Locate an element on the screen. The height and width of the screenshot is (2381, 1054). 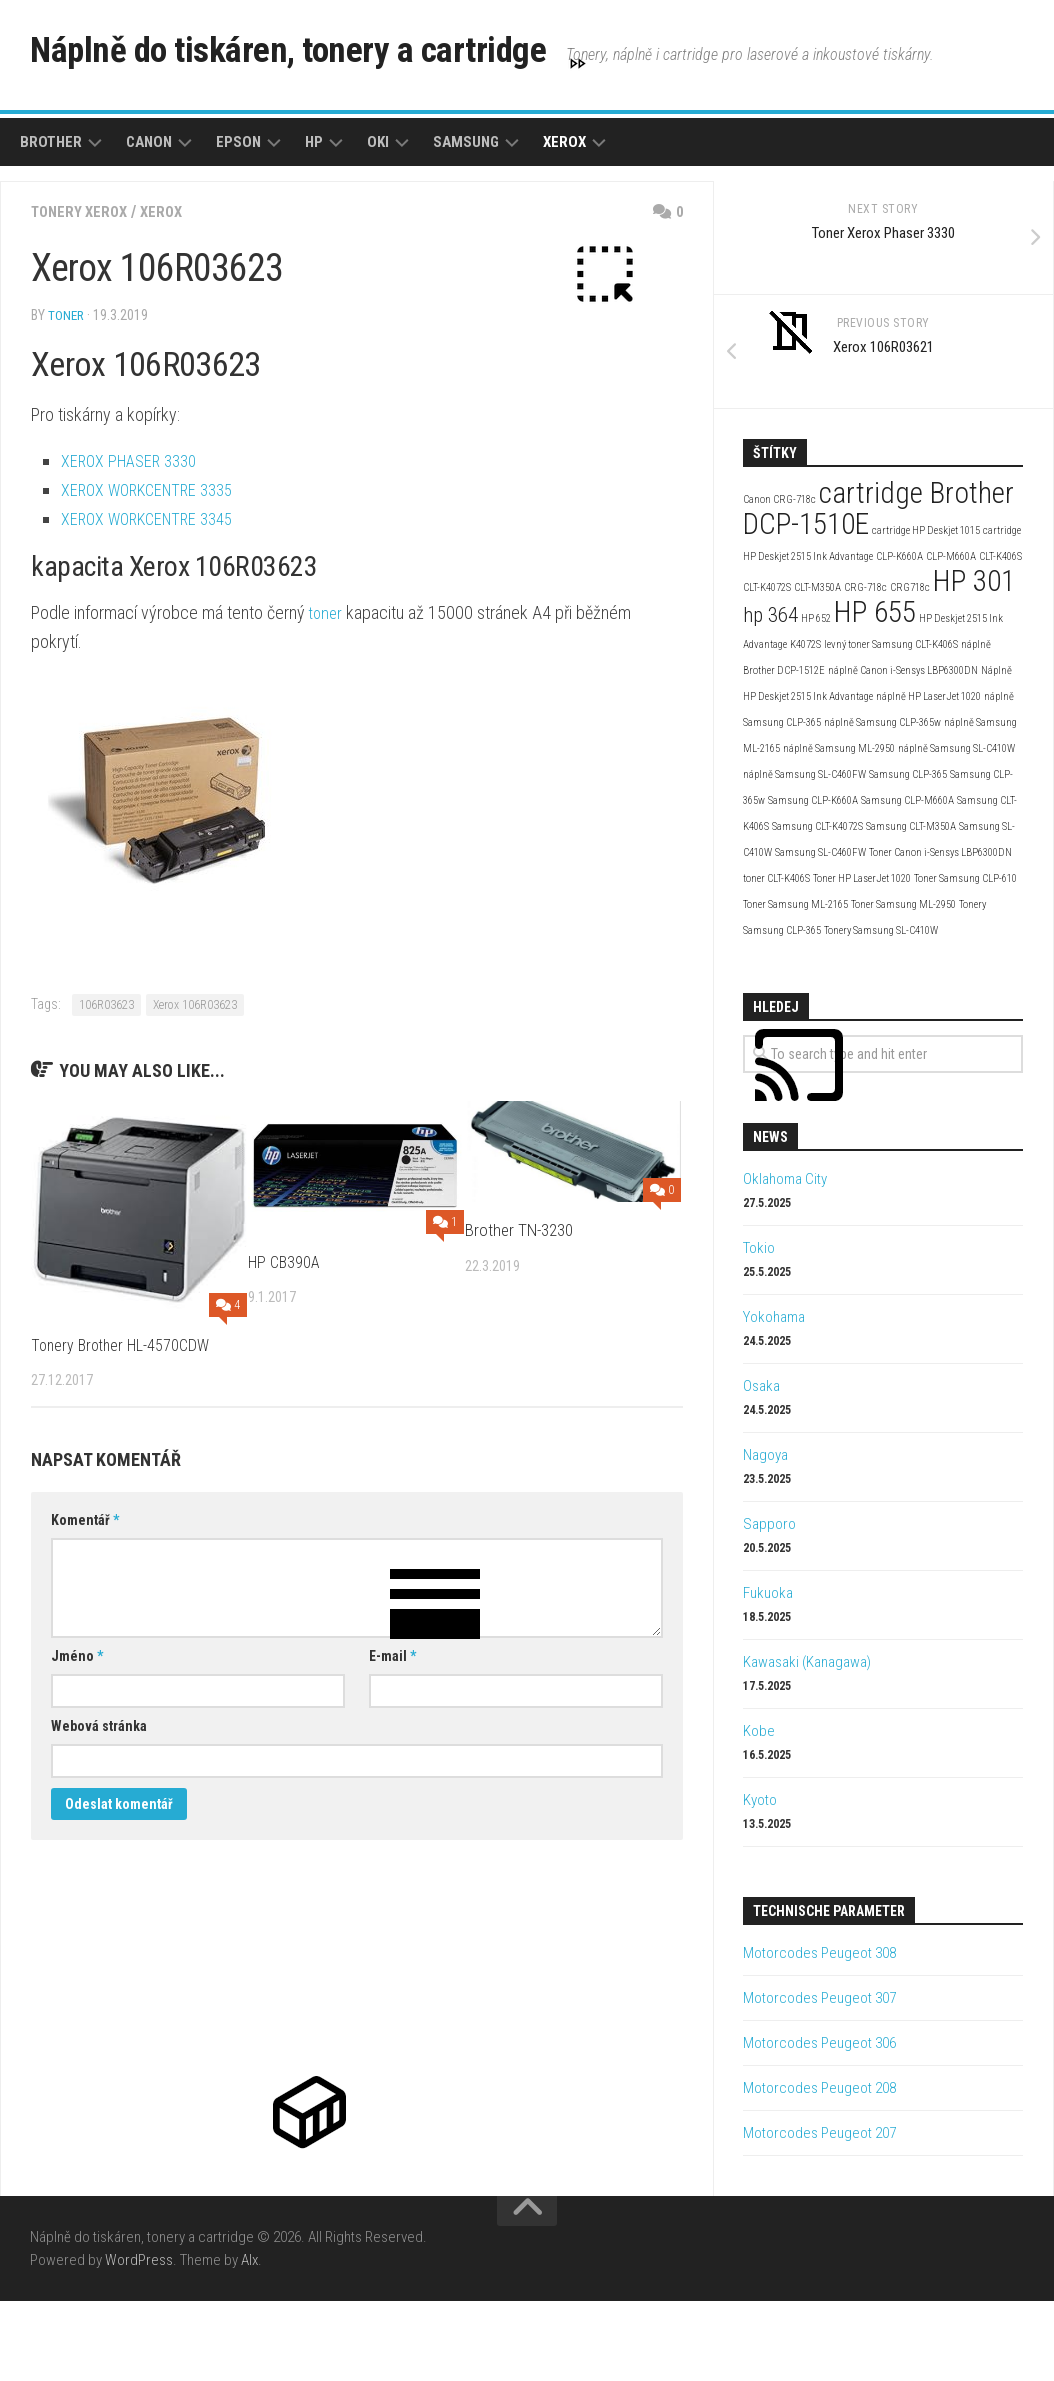
split view horizontally is located at coordinates (435, 1604).